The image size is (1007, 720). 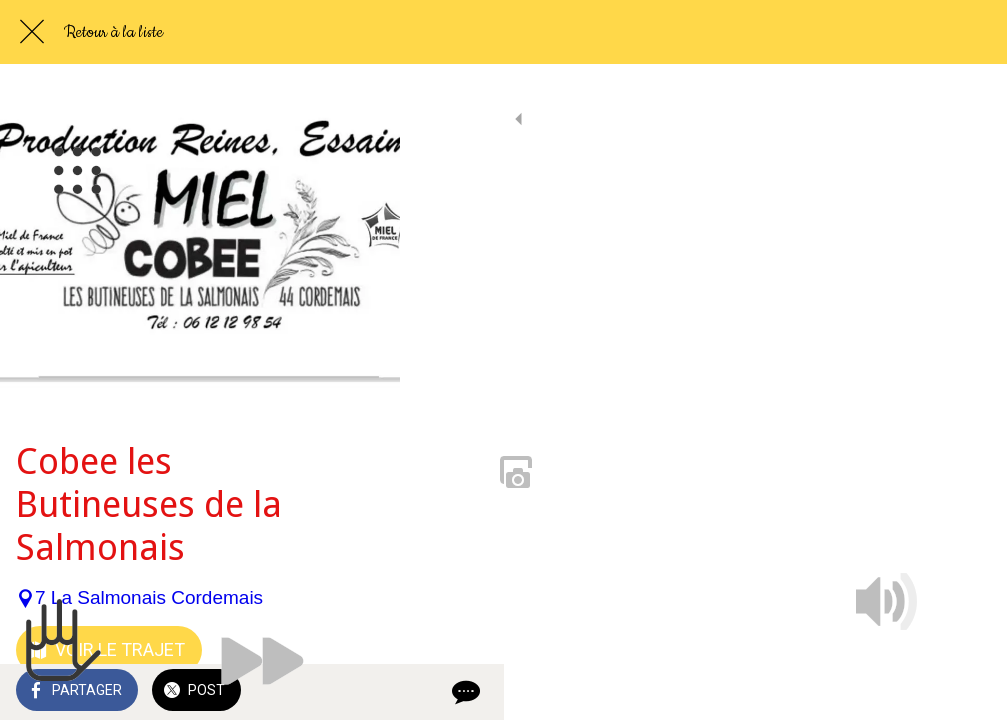 I want to click on view all applications, so click(x=77, y=170).